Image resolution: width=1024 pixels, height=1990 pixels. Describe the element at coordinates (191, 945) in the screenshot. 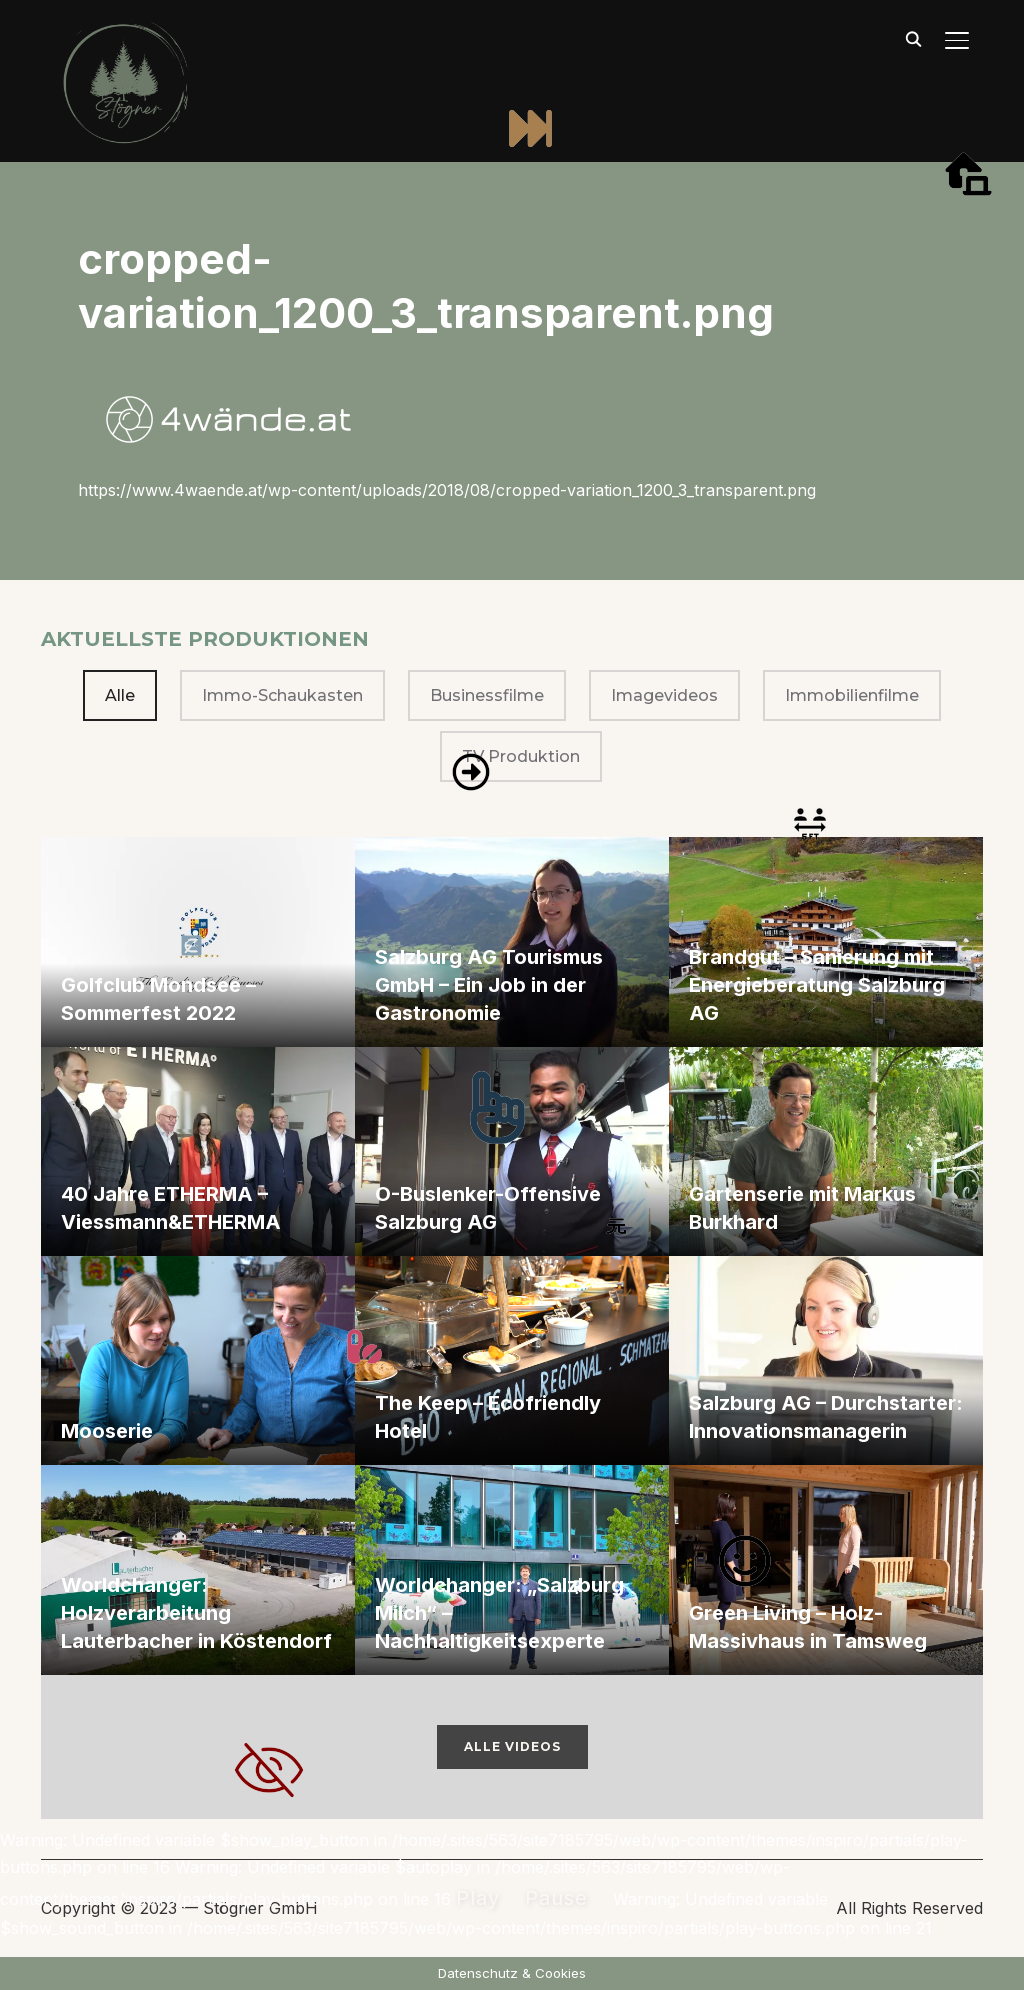

I see `indicates item is not part of a set or group` at that location.